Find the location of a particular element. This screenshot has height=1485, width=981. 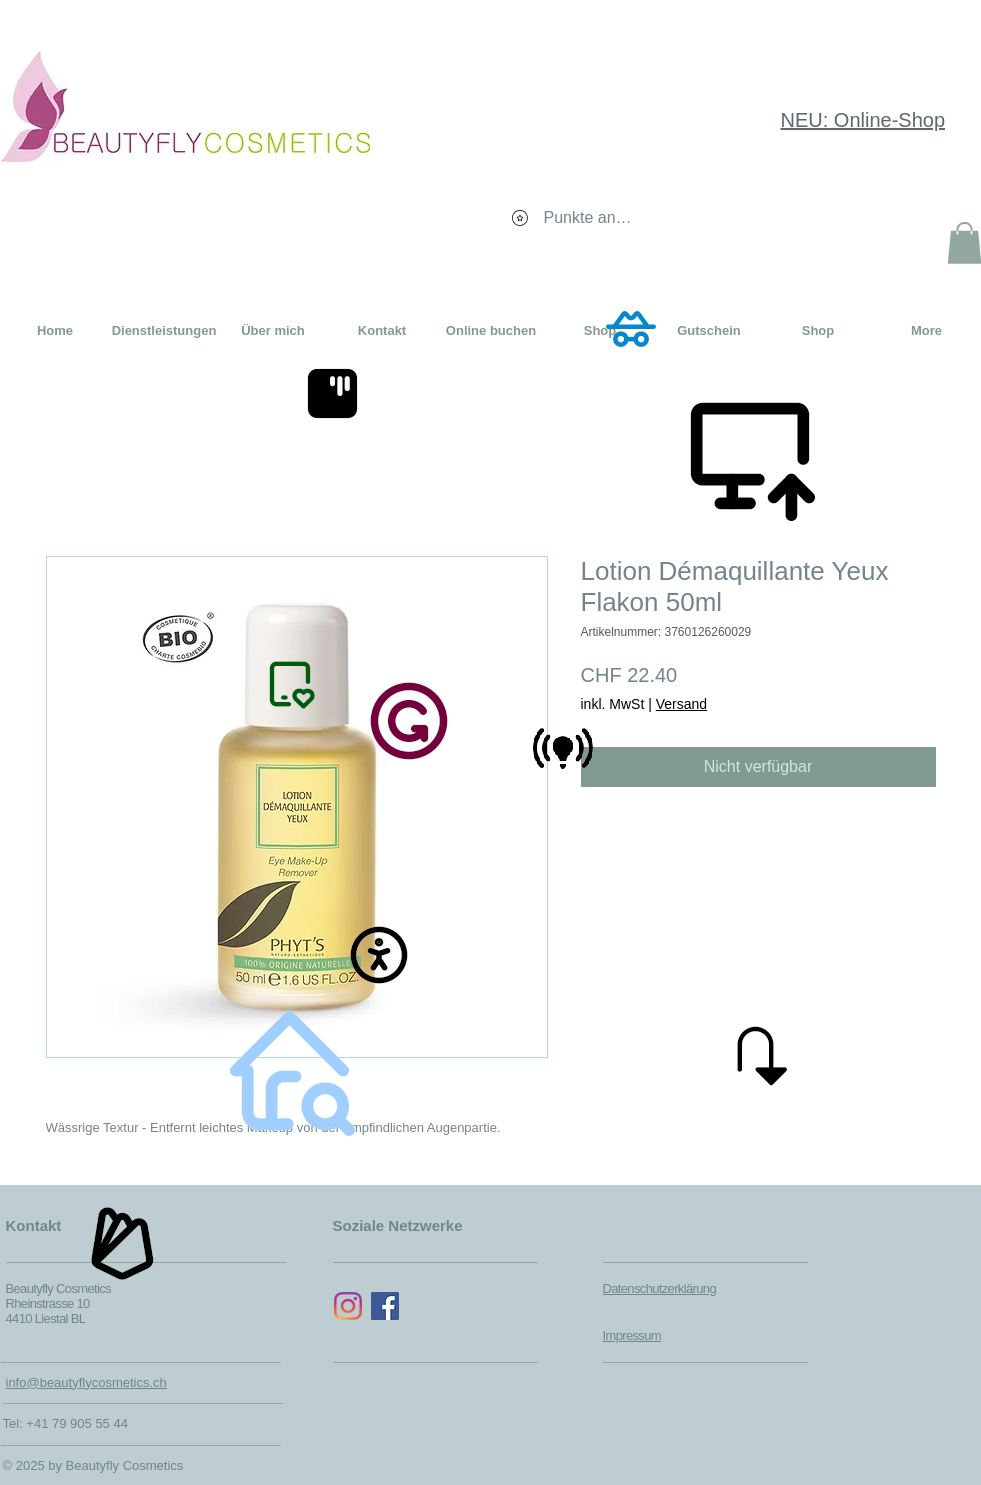

access incognito or private browsing mode is located at coordinates (631, 329).